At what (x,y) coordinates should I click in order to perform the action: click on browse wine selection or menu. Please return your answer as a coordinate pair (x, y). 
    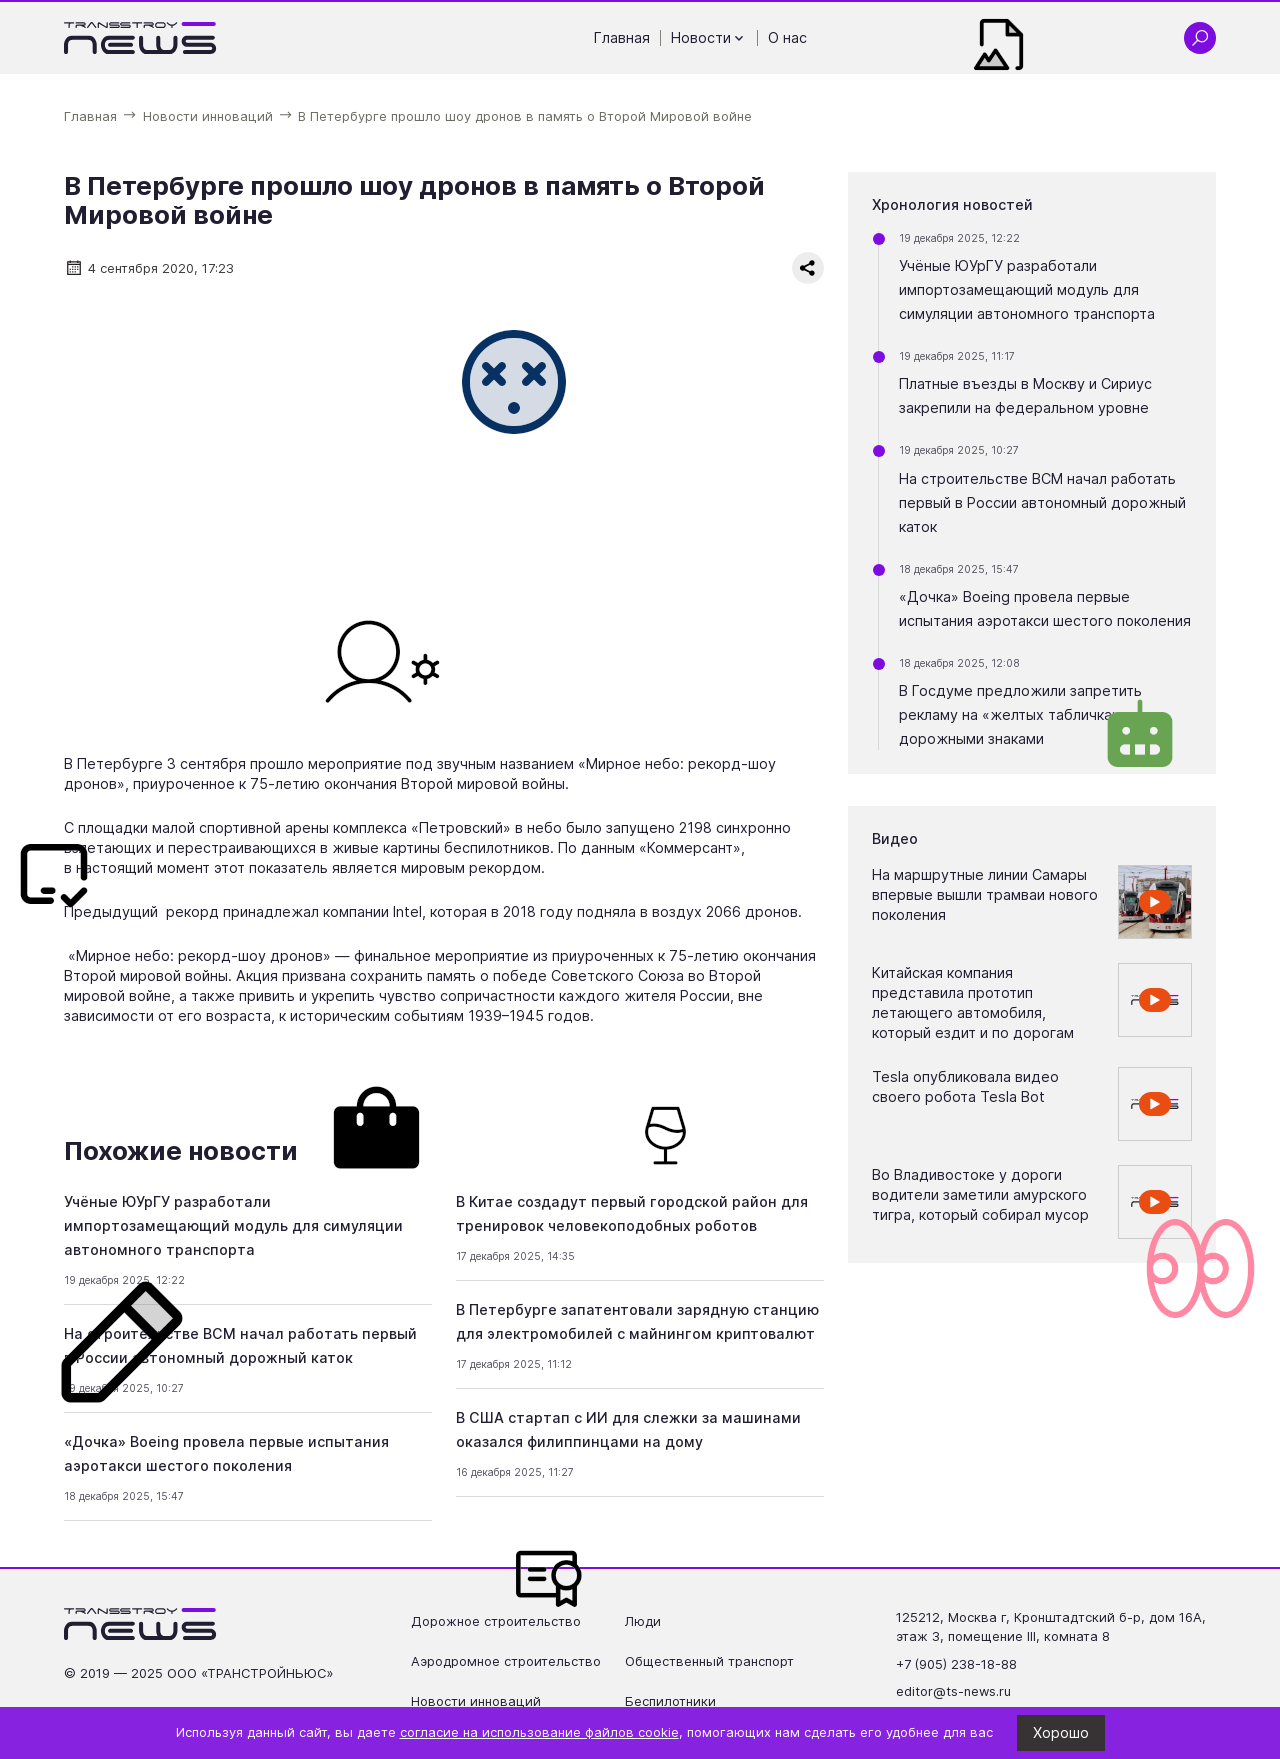
    Looking at the image, I should click on (665, 1133).